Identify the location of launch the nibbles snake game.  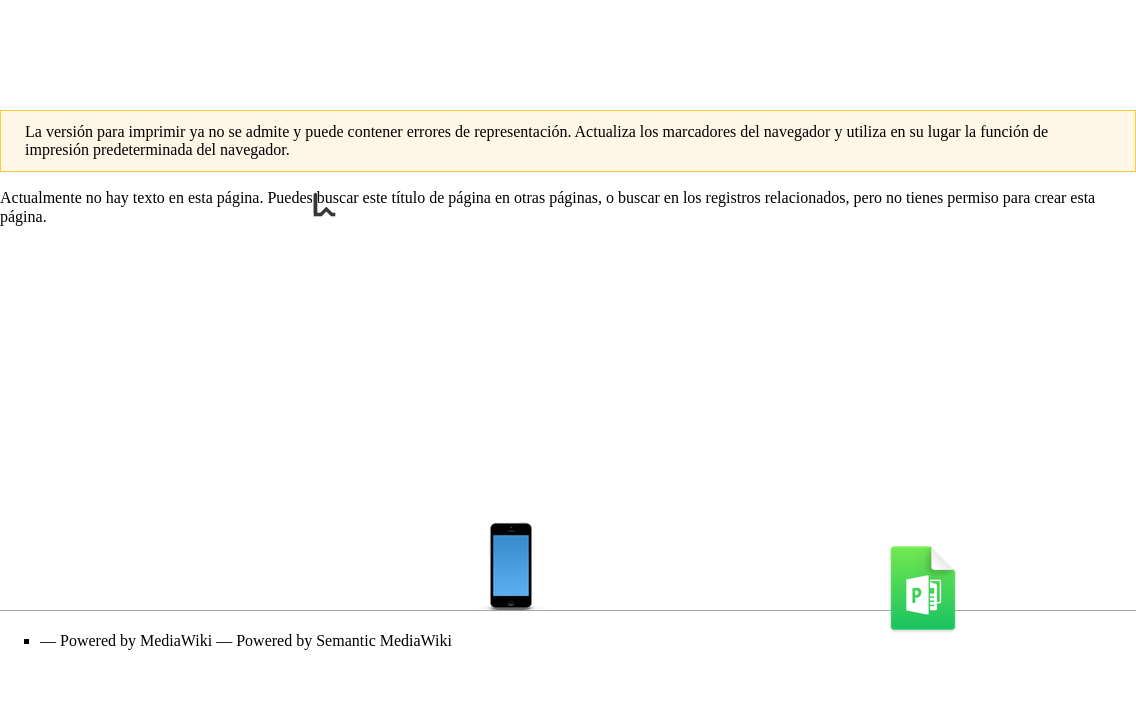
(324, 205).